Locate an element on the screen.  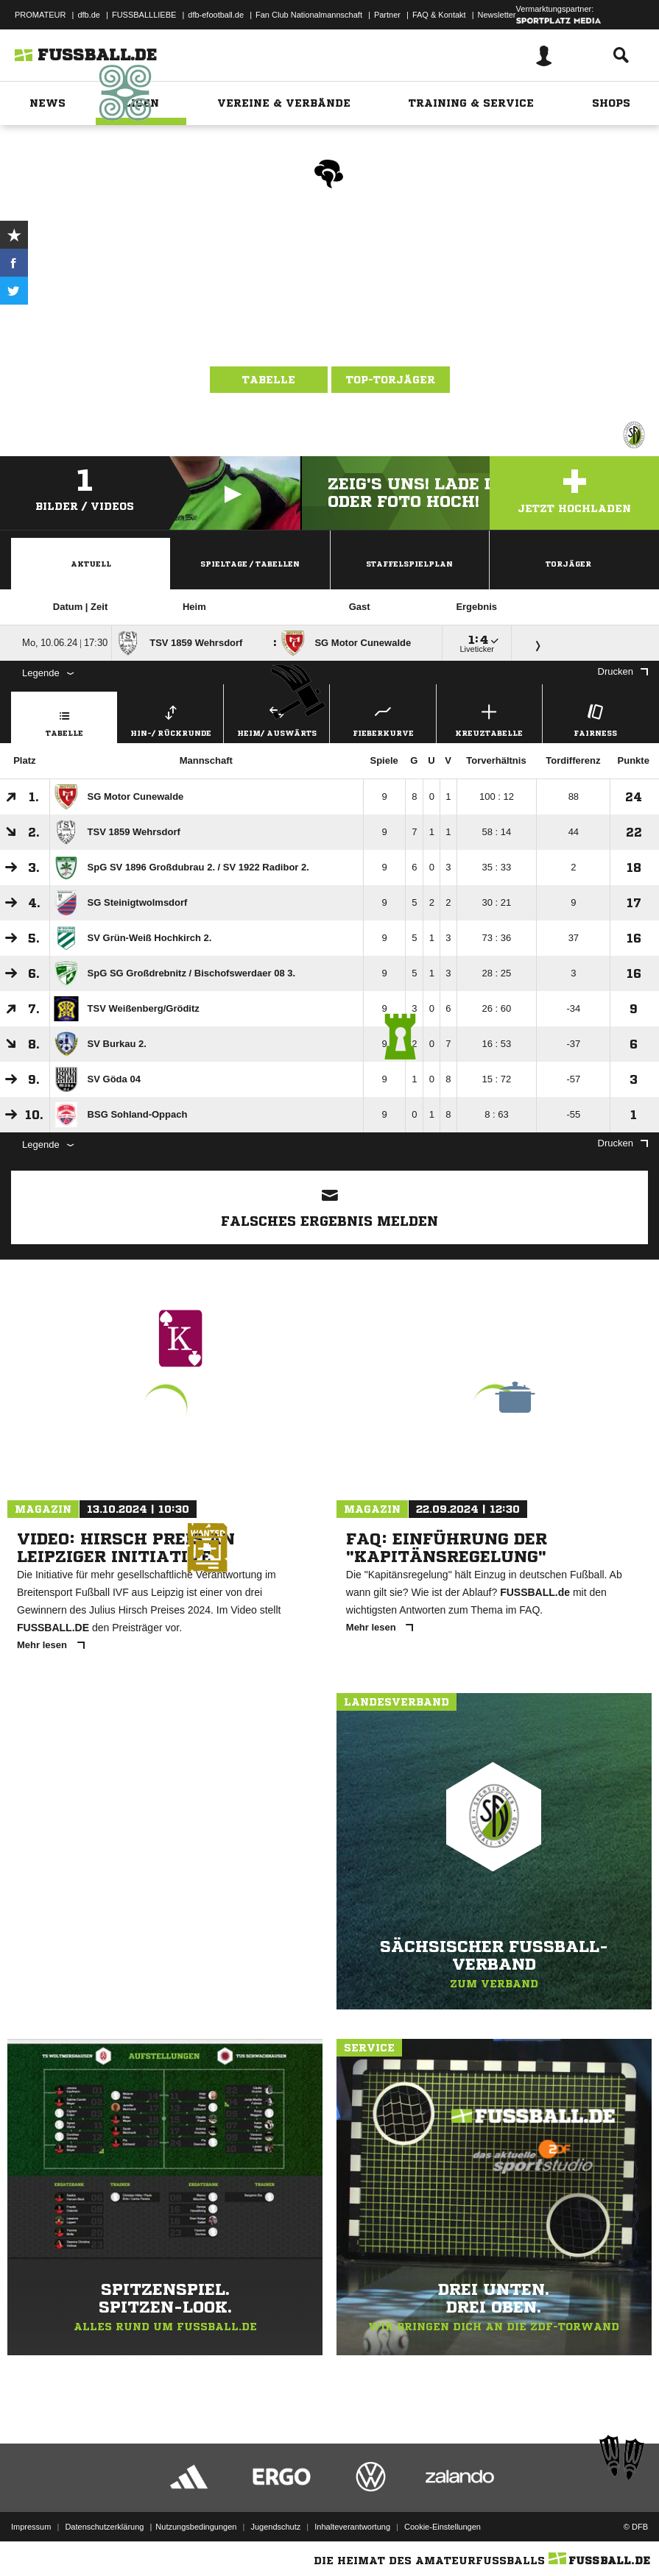
access swimming or diving activities is located at coordinates (621, 2457).